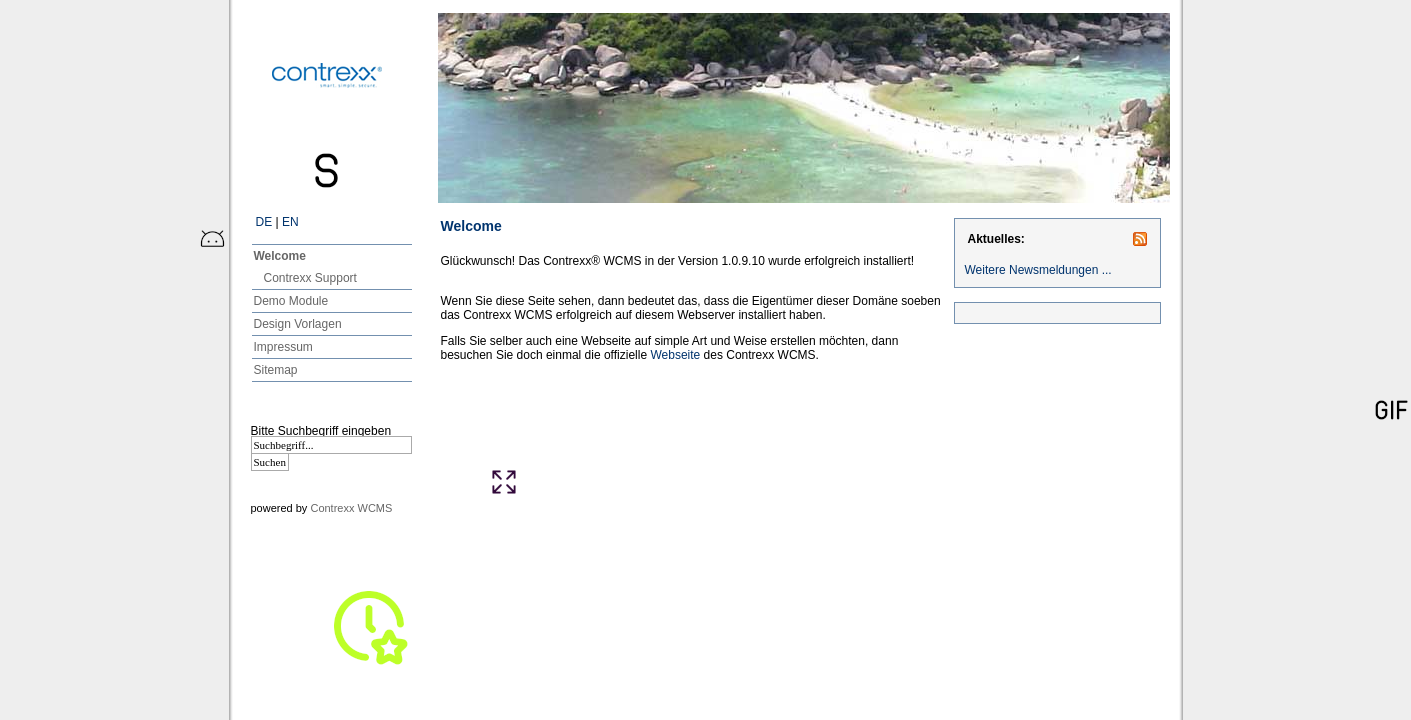 The image size is (1411, 720). Describe the element at coordinates (212, 239) in the screenshot. I see `android device or platform indicator` at that location.